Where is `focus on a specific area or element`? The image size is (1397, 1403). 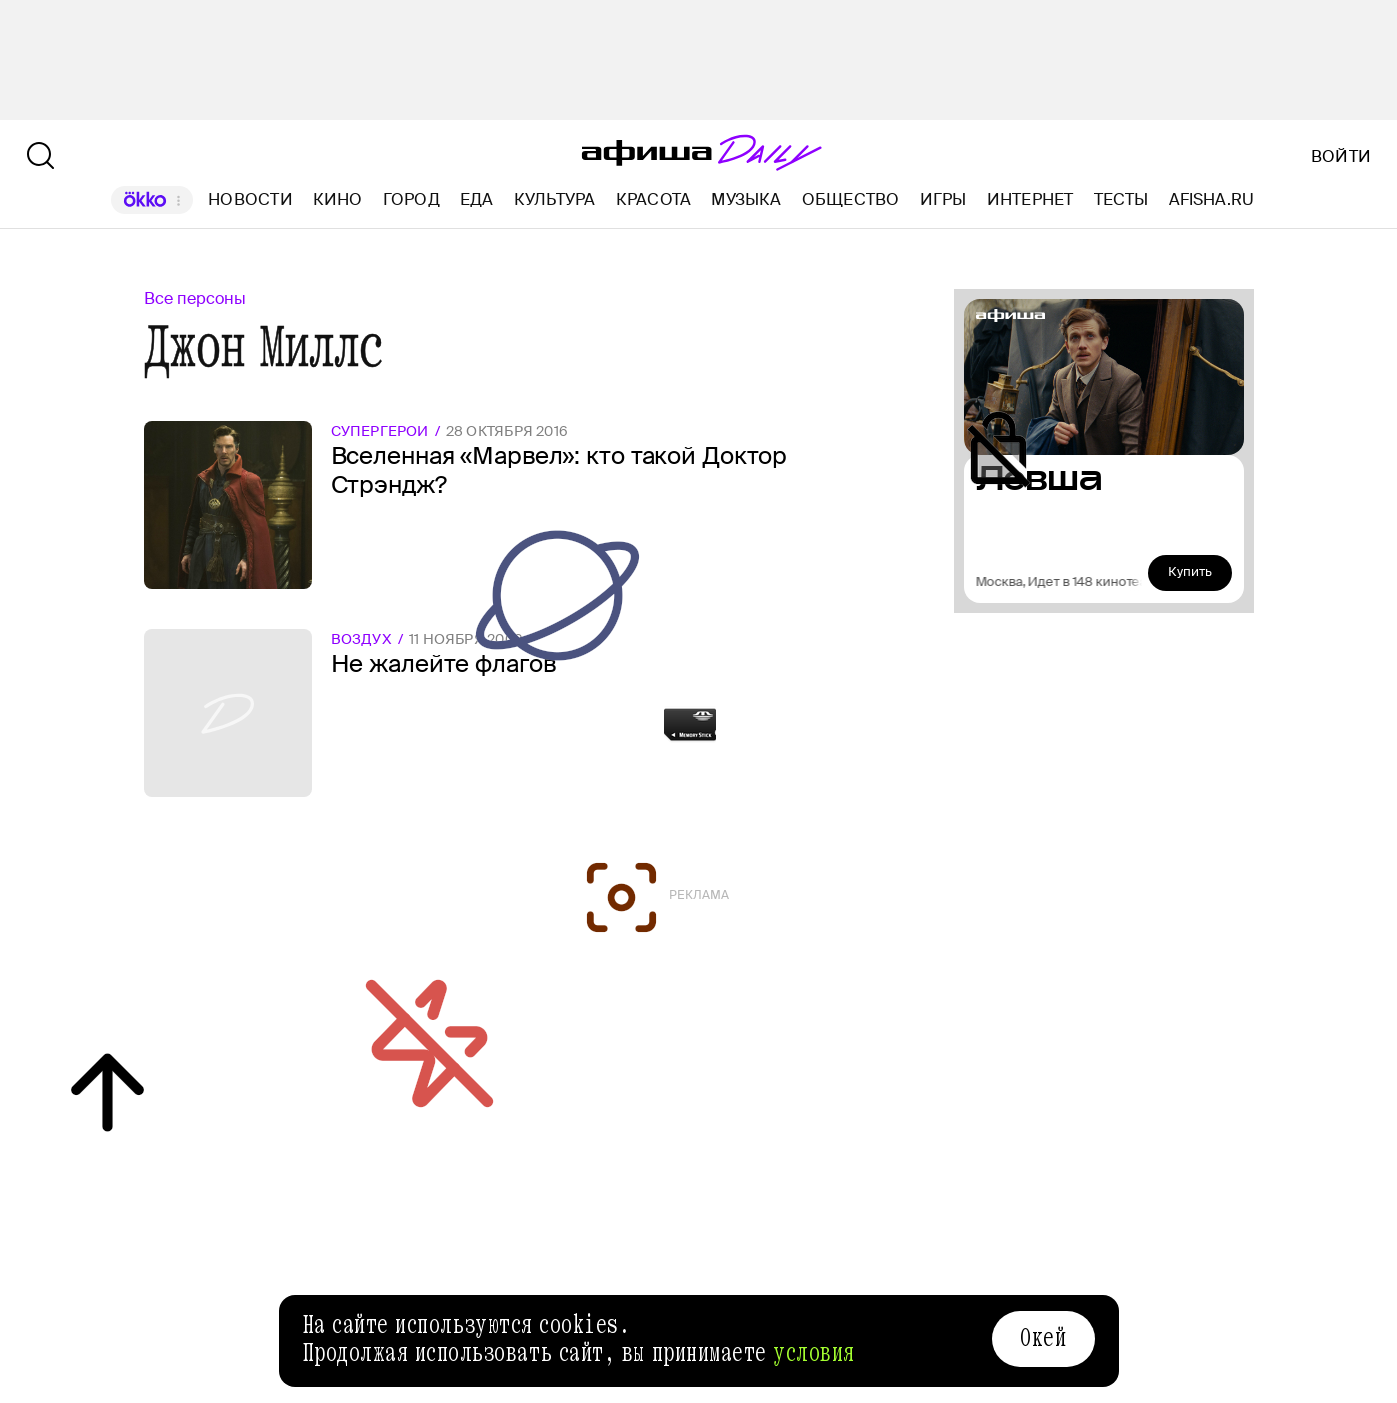
focus on a specific area or element is located at coordinates (621, 897).